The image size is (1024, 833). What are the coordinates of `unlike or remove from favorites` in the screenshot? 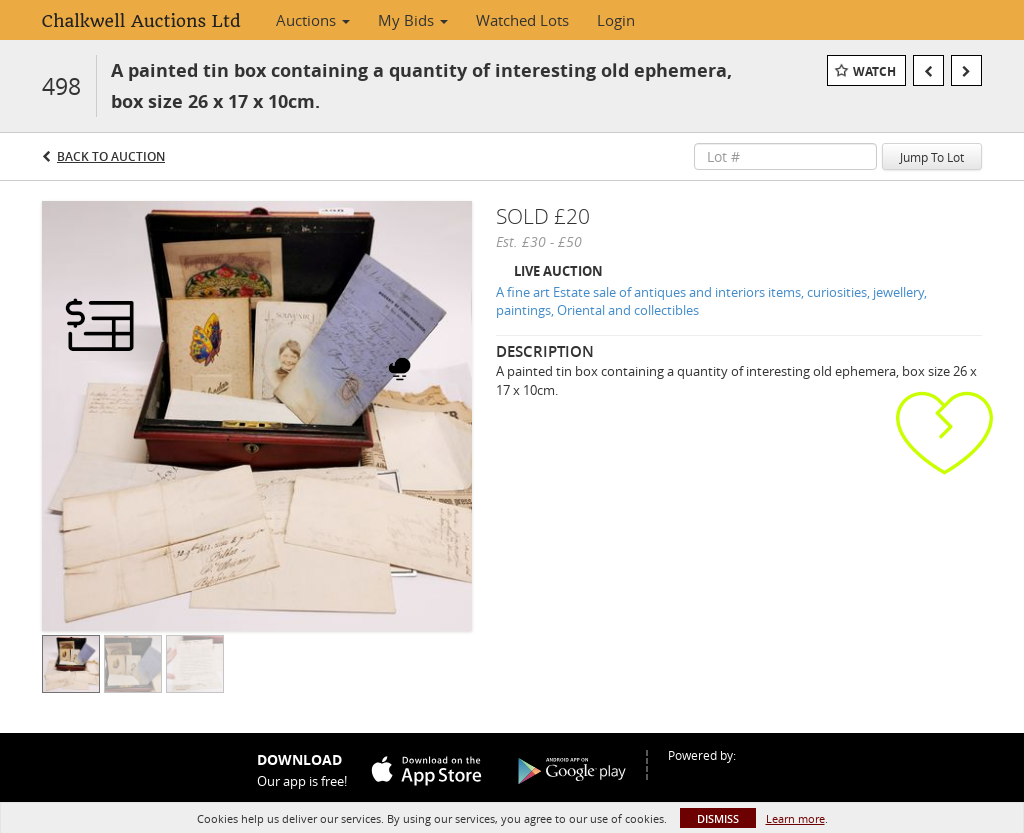 It's located at (944, 429).